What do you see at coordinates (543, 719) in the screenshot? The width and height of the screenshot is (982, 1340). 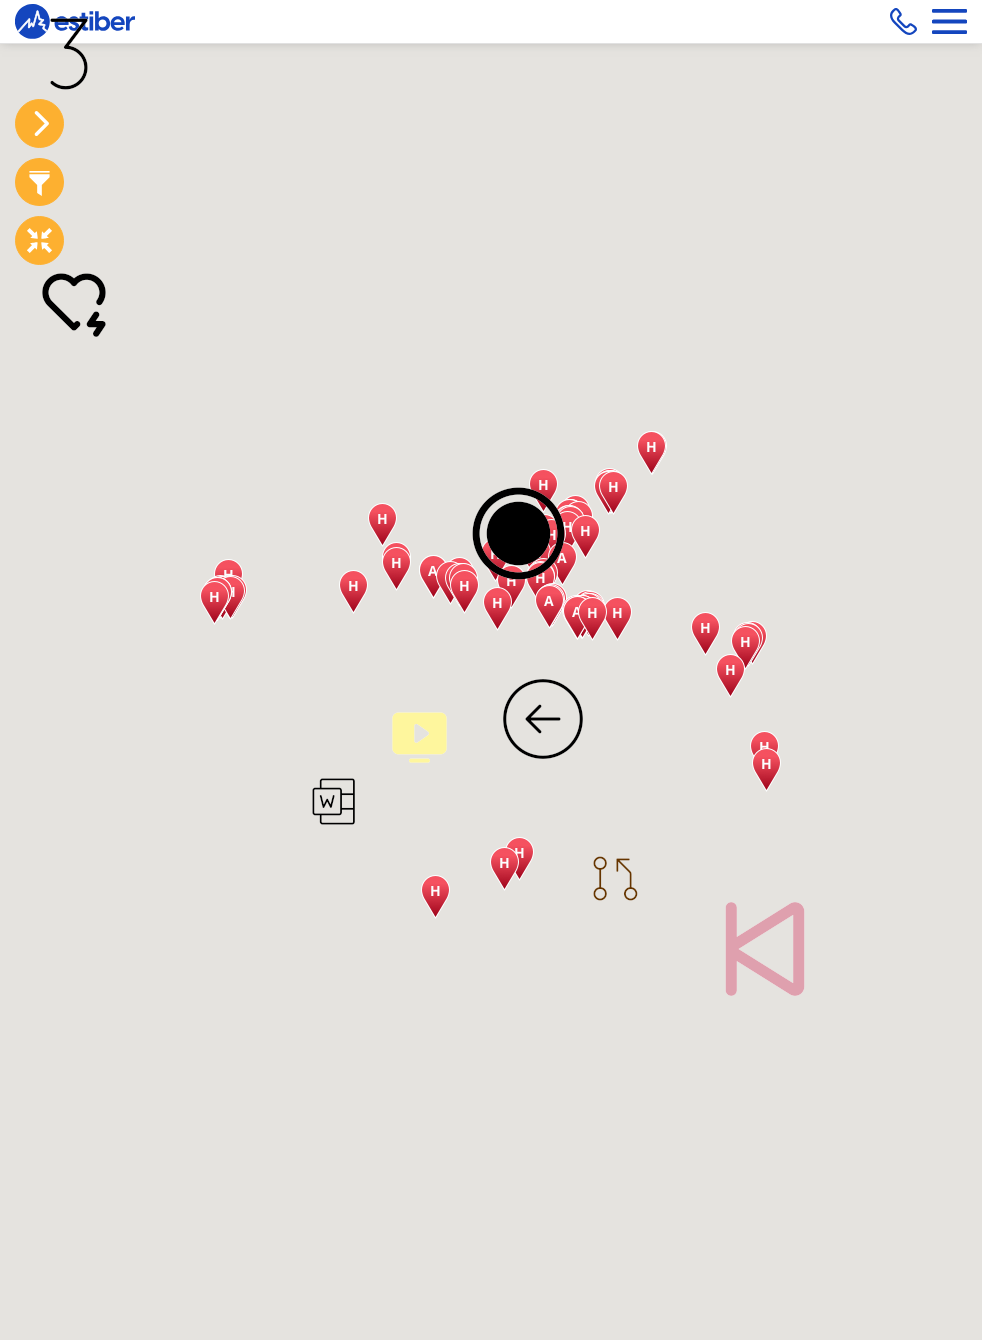 I see `go back to the previous screen` at bounding box center [543, 719].